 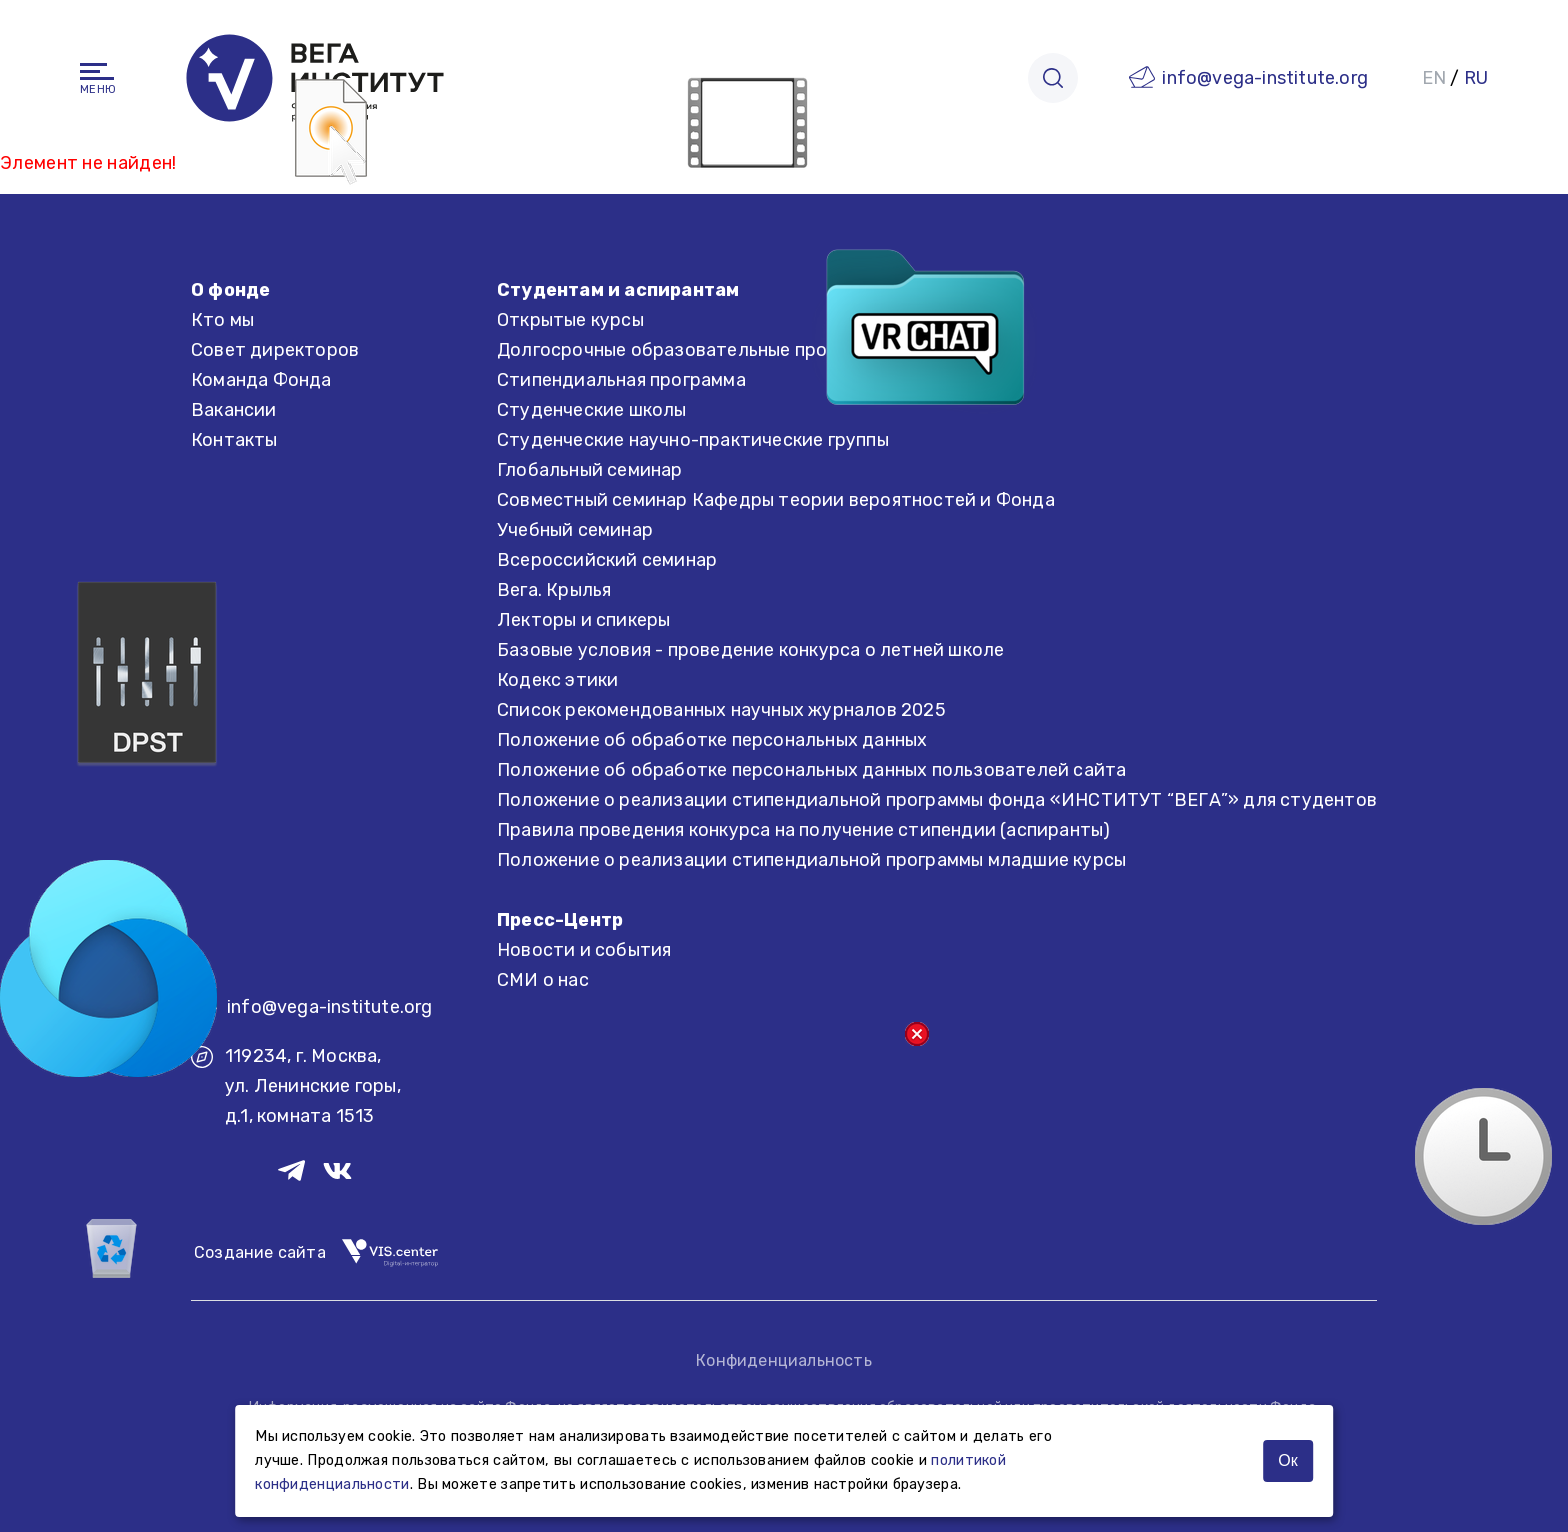 What do you see at coordinates (917, 1034) in the screenshot?
I see `indicates a OneDrive sync error` at bounding box center [917, 1034].